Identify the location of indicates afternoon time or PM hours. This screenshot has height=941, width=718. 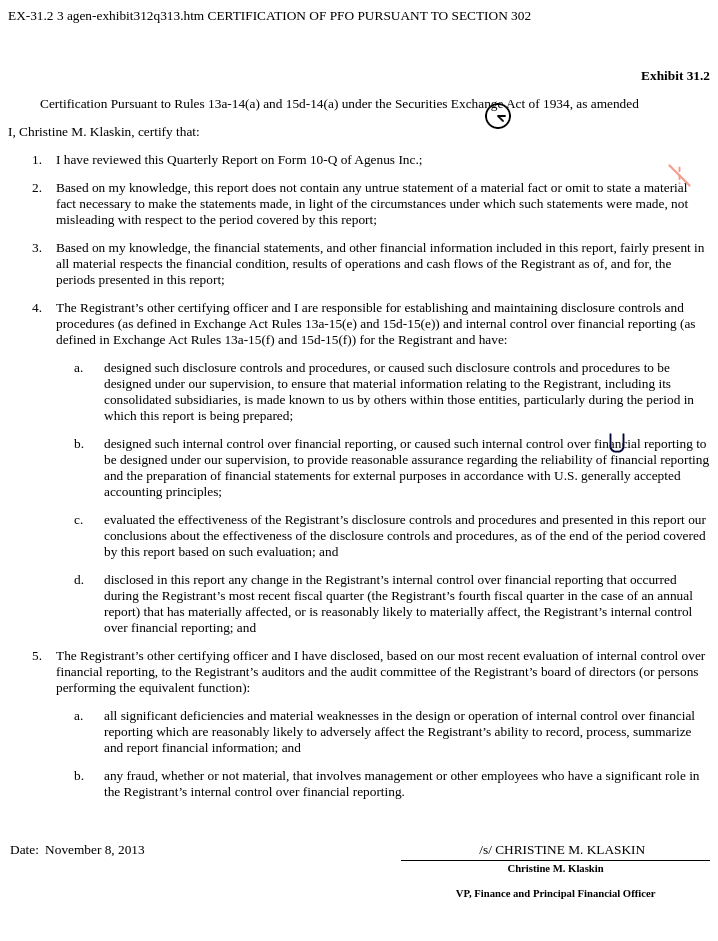
(498, 116).